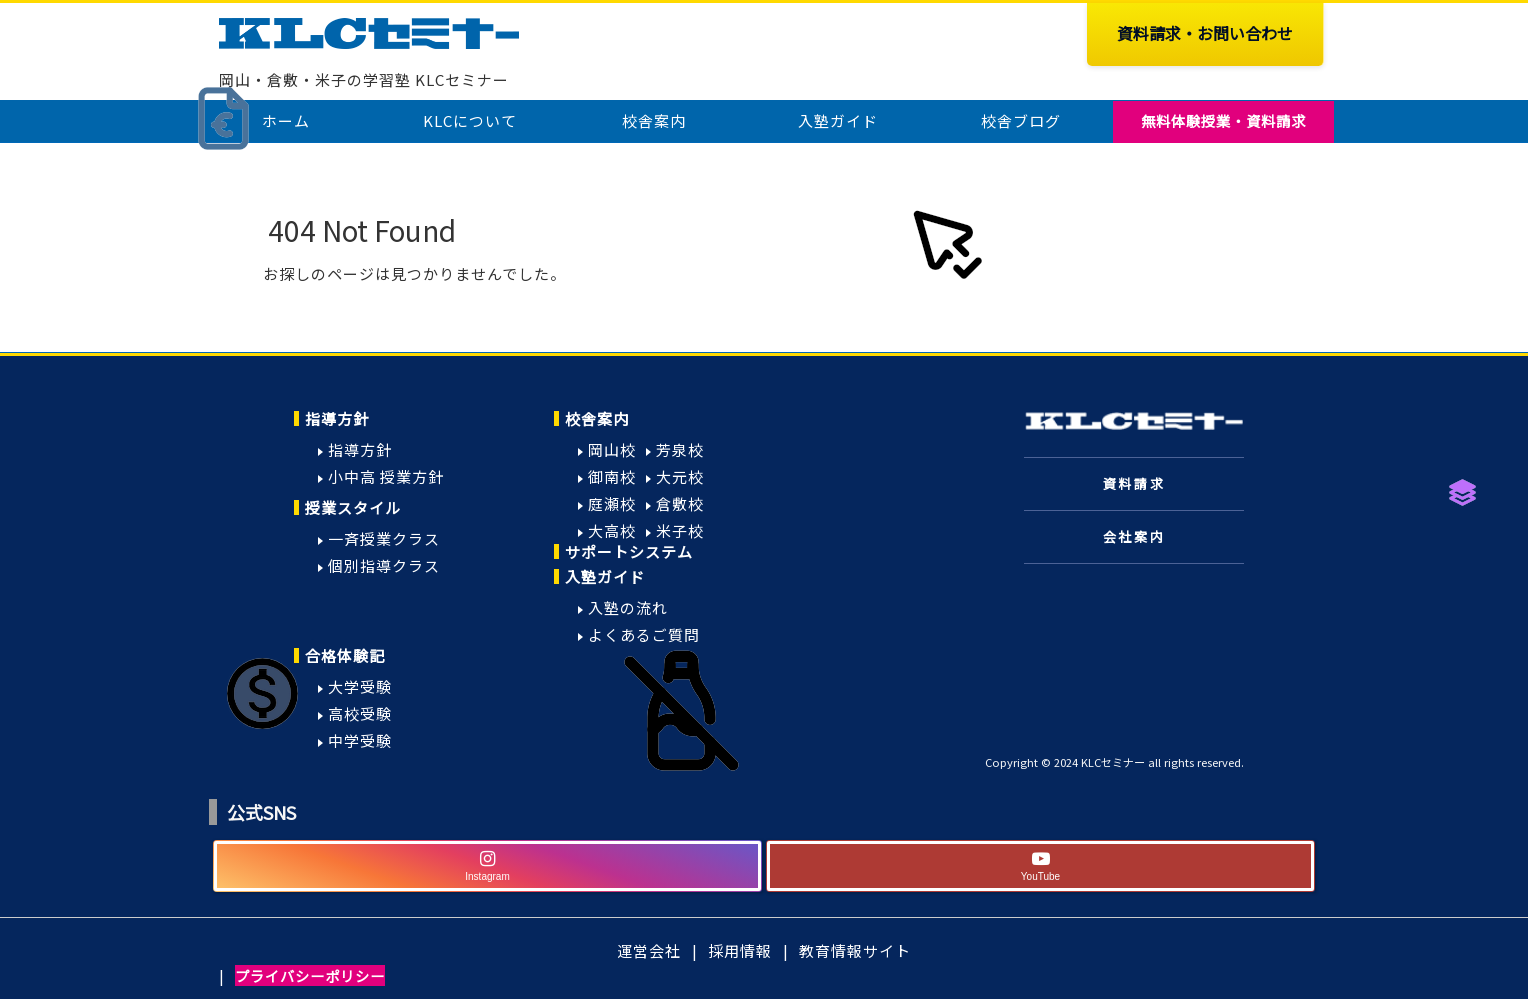  What do you see at coordinates (262, 693) in the screenshot?
I see `view earnings or revenue` at bounding box center [262, 693].